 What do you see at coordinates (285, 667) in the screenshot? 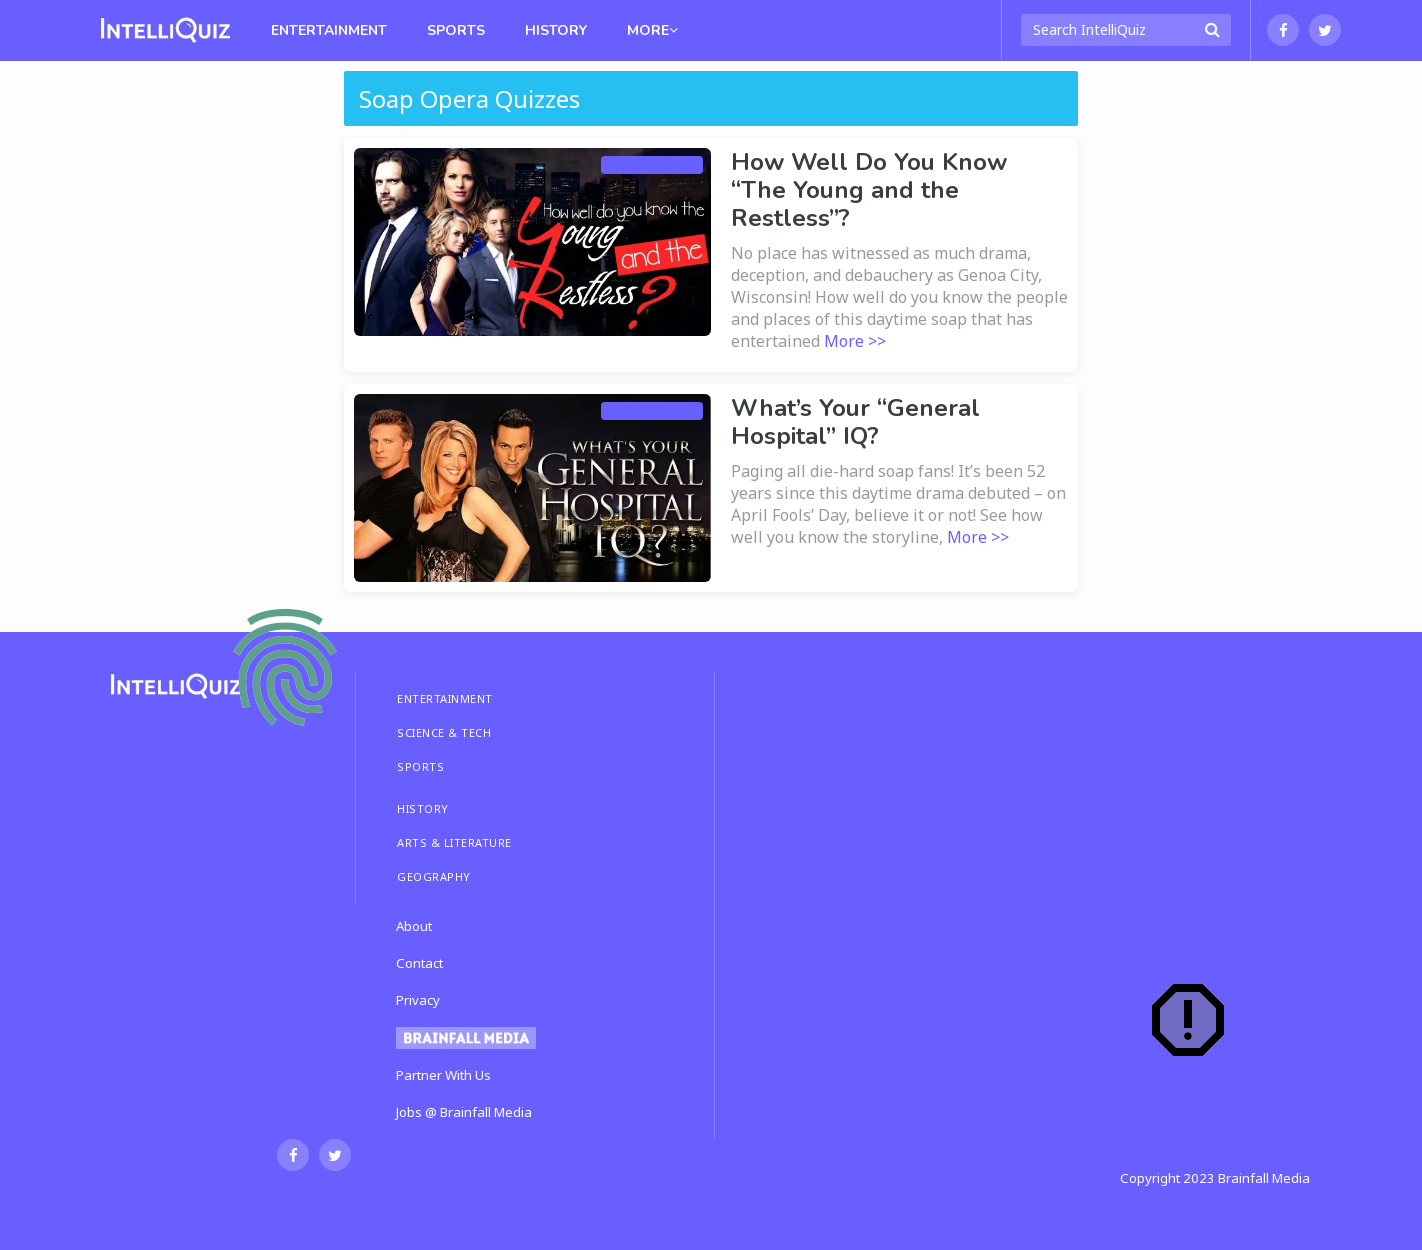
I see `authenticate with fingerprint` at bounding box center [285, 667].